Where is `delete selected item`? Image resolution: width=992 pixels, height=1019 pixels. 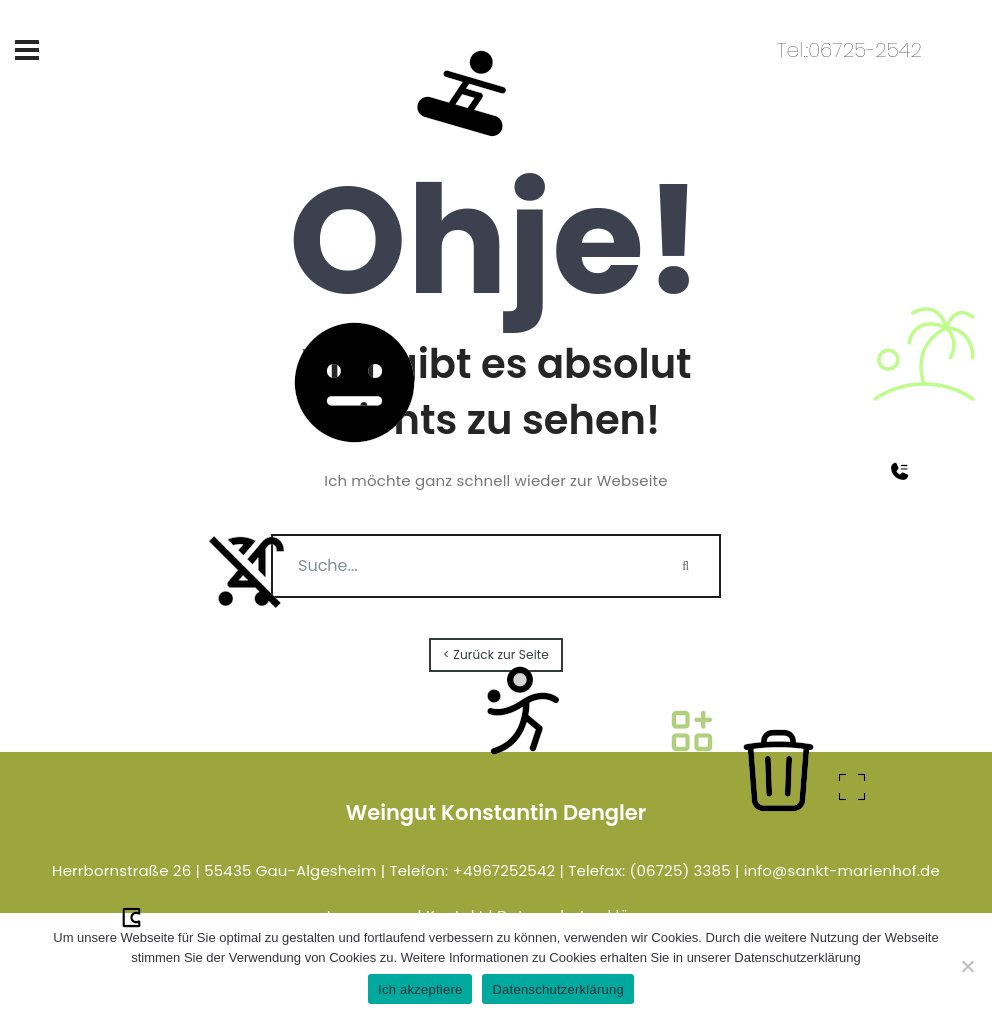
delete selected item is located at coordinates (778, 770).